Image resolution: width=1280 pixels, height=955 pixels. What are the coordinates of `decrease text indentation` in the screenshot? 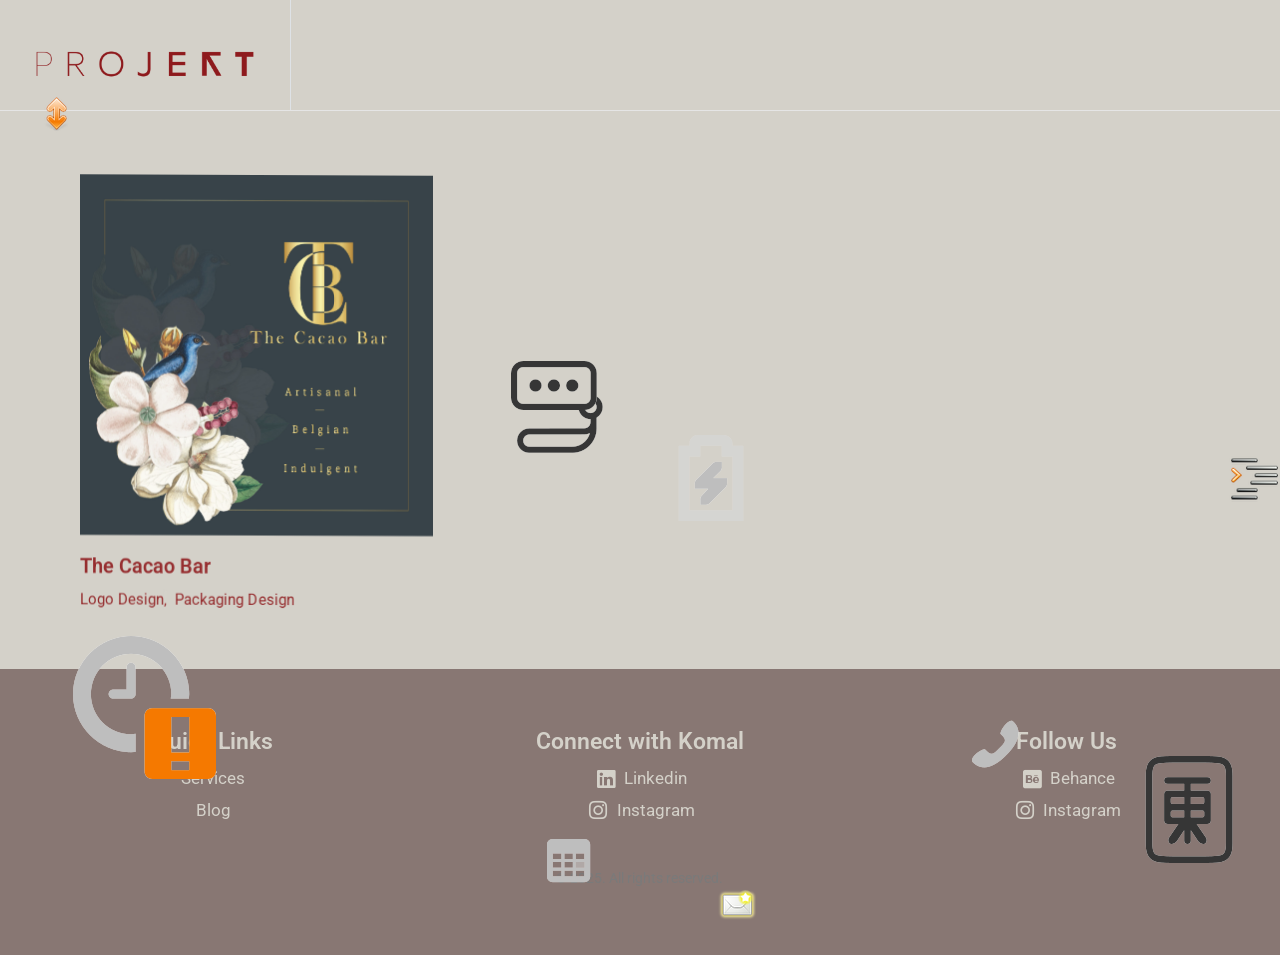 It's located at (1254, 480).